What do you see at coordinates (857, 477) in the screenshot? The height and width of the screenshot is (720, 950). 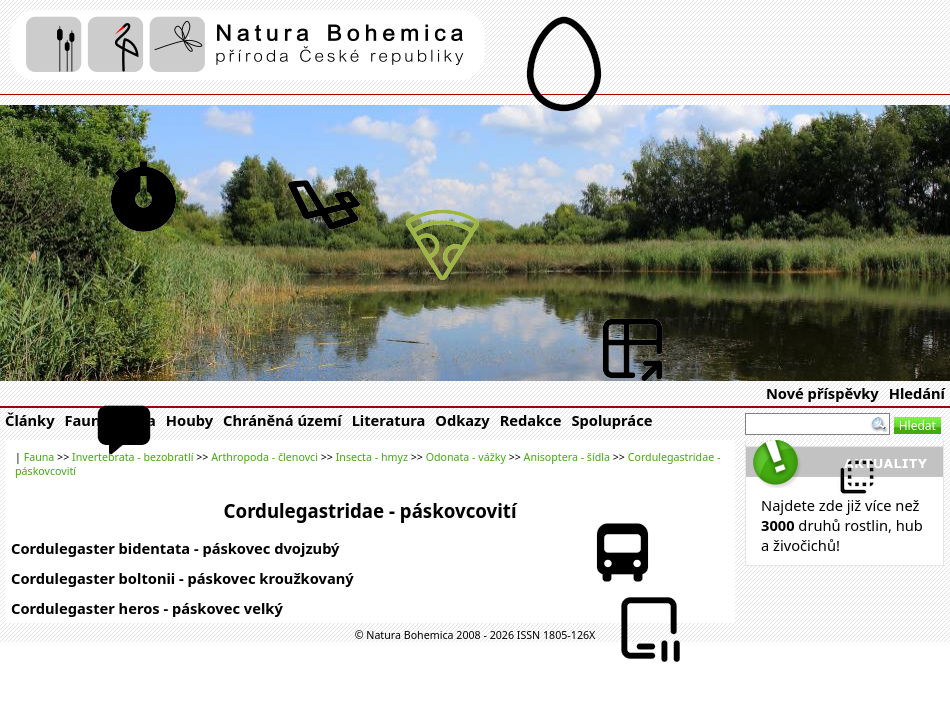 I see `send layer to back` at bounding box center [857, 477].